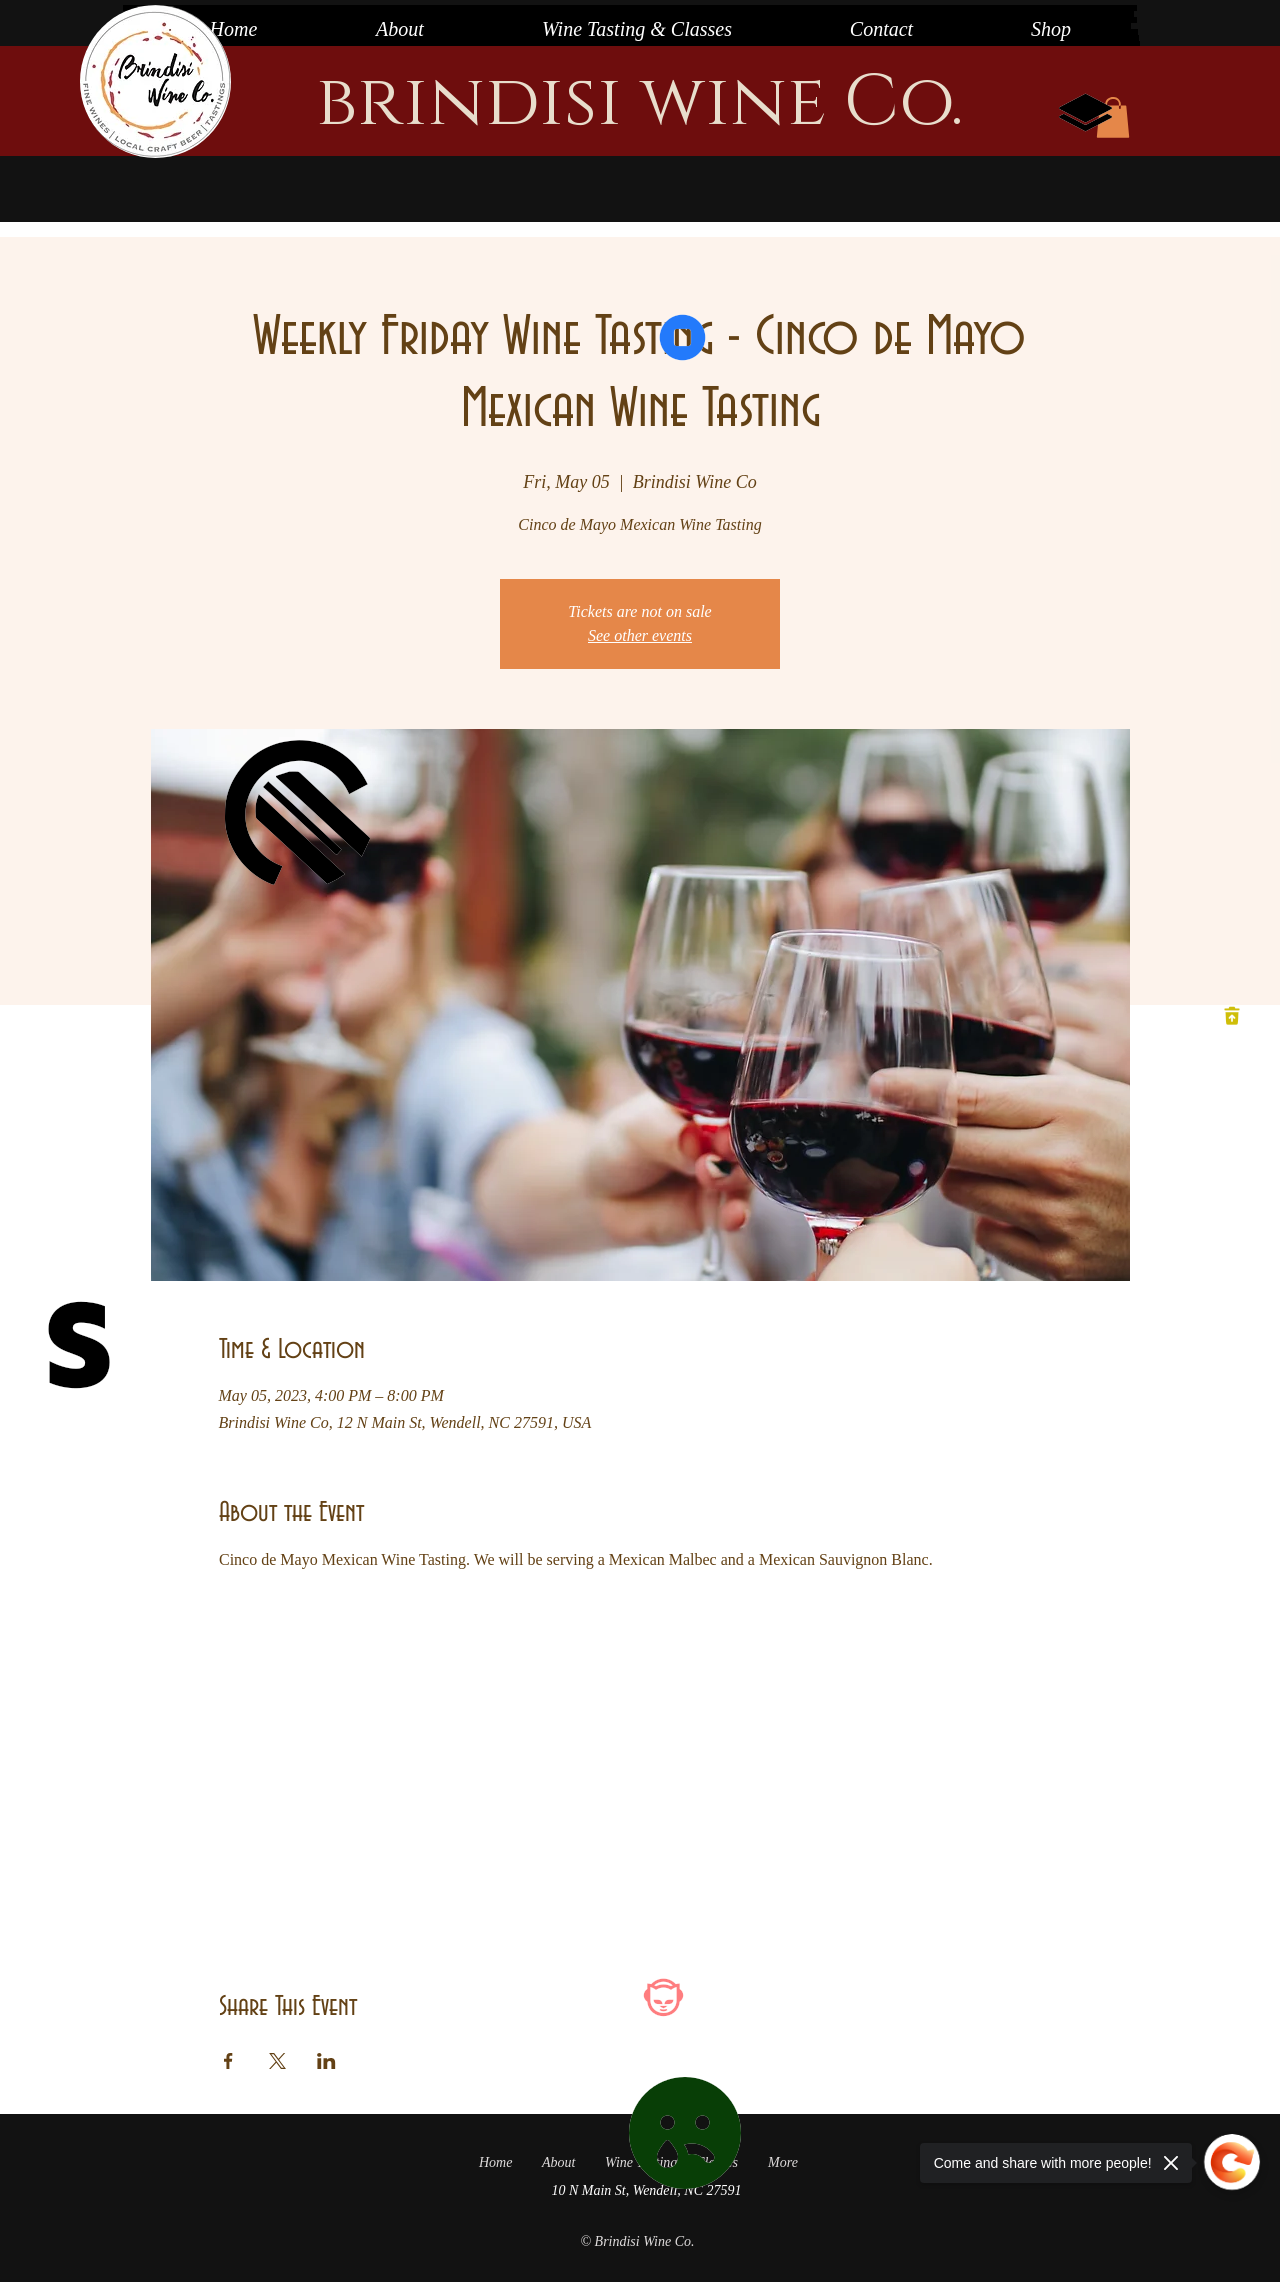 This screenshot has width=1280, height=2282. Describe the element at coordinates (663, 1996) in the screenshot. I see `open napster music streaming app` at that location.